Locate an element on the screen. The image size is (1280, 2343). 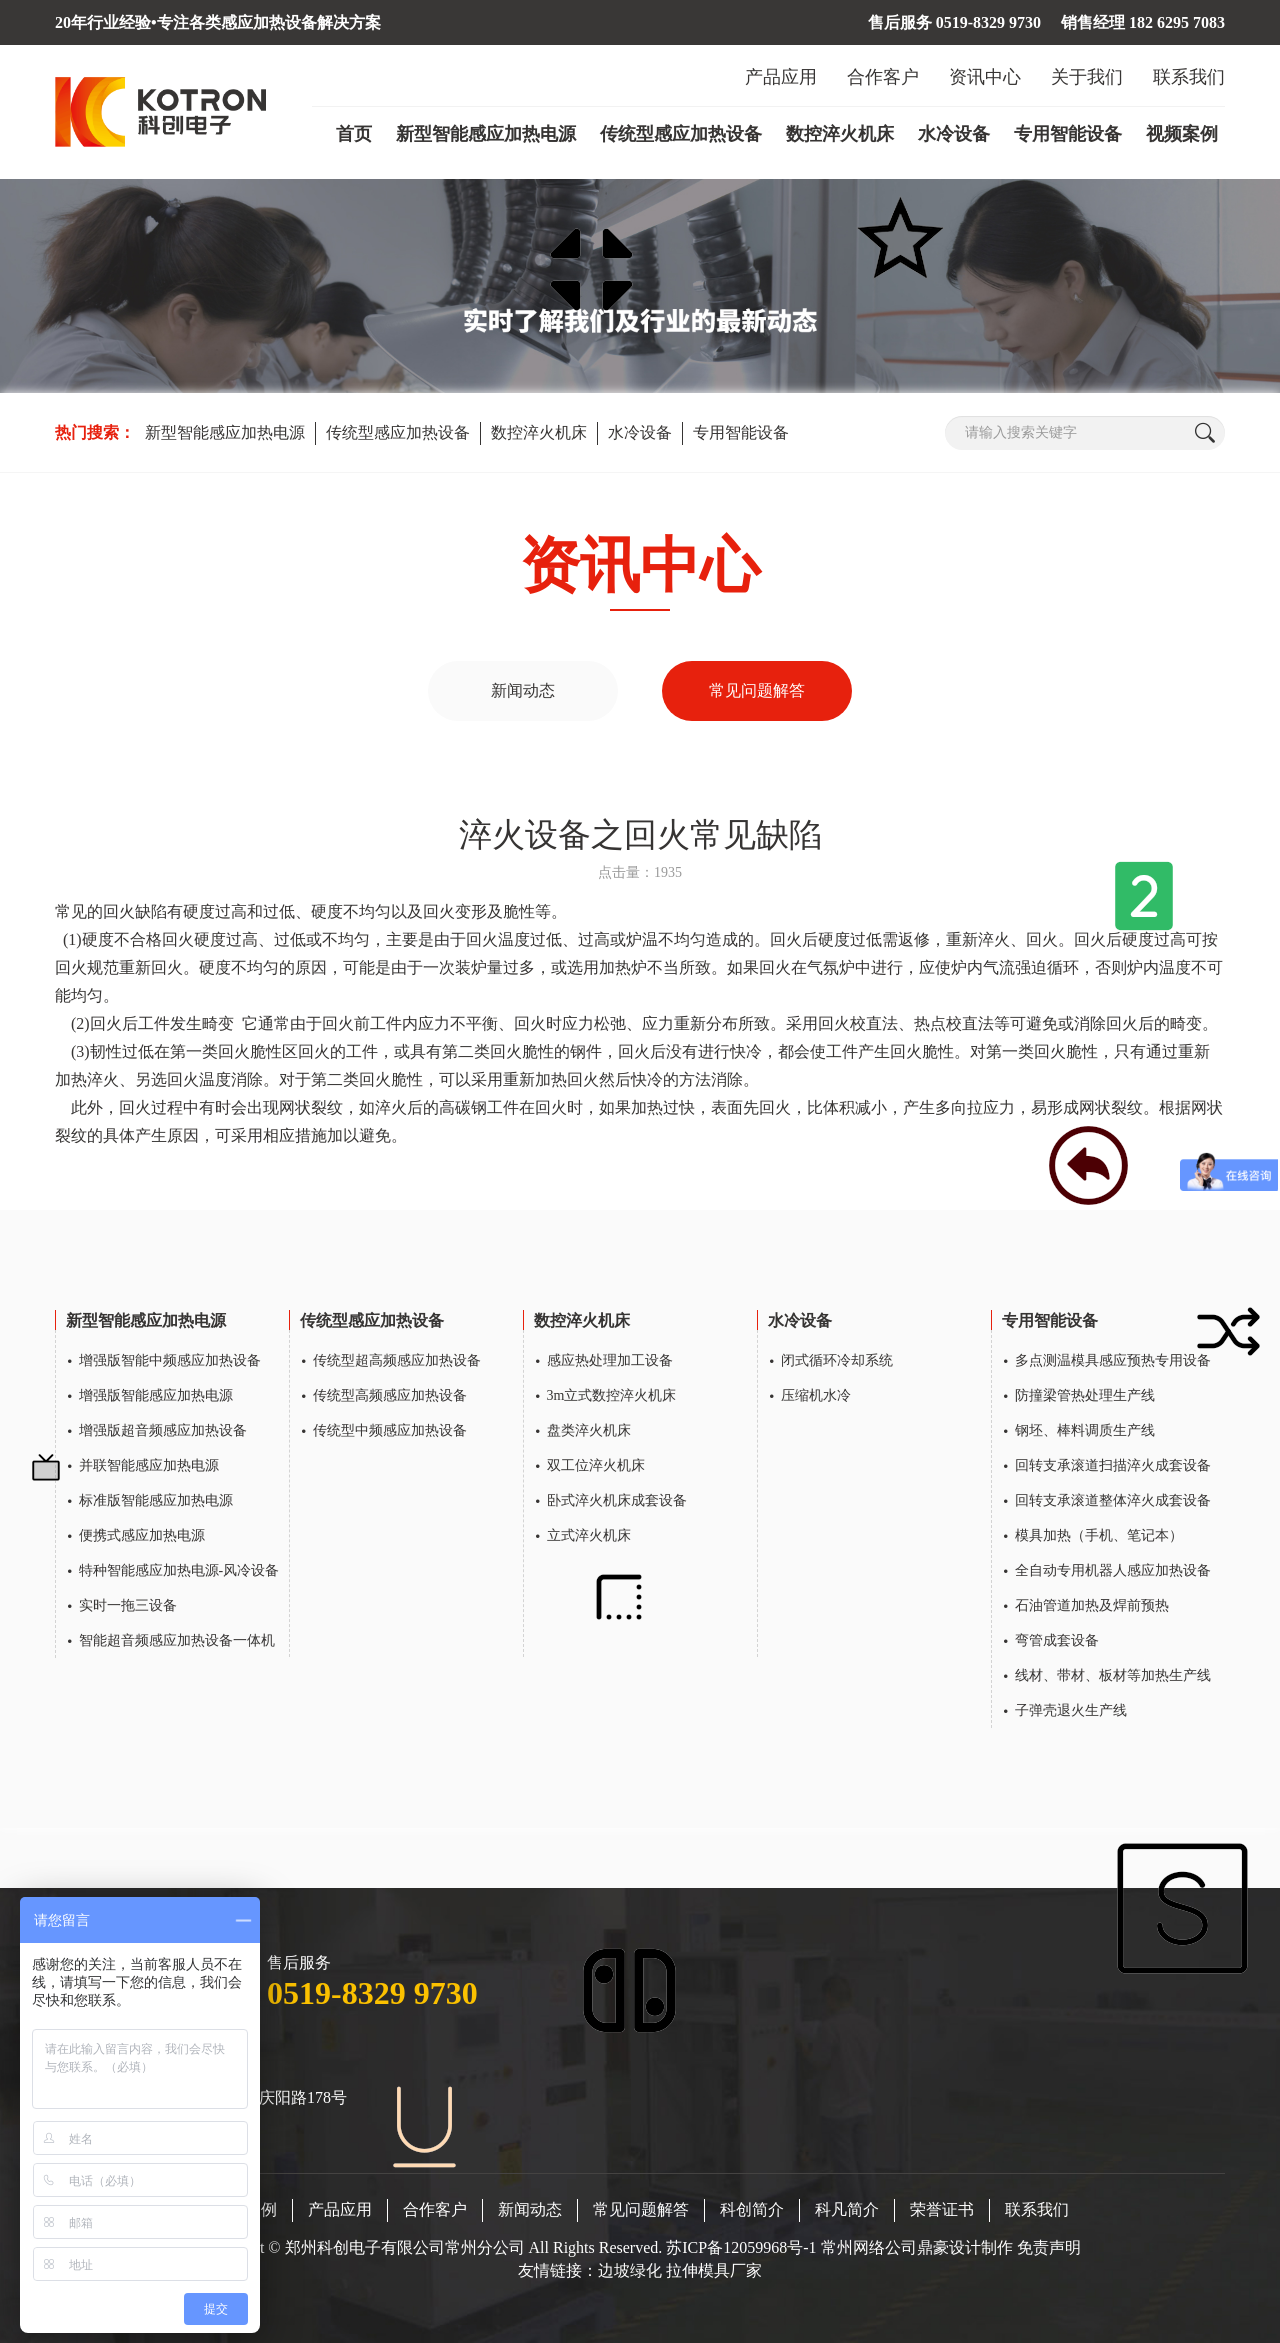
undo the last action is located at coordinates (1088, 1165).